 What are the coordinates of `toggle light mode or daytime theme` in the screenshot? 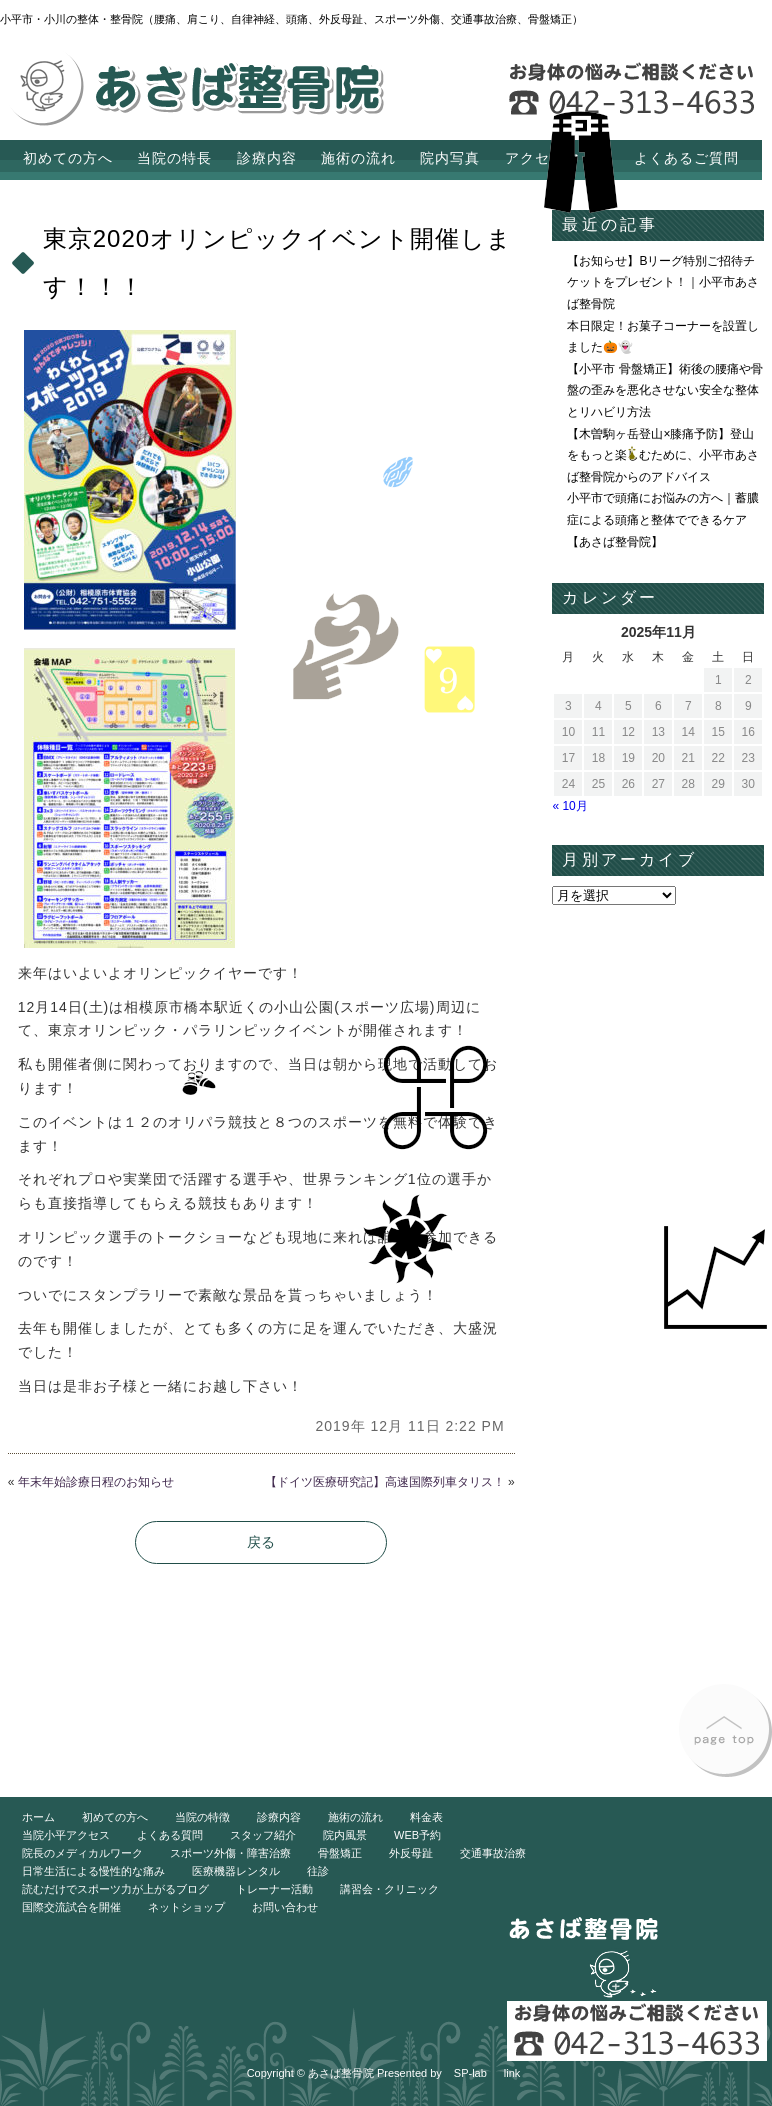 It's located at (407, 1239).